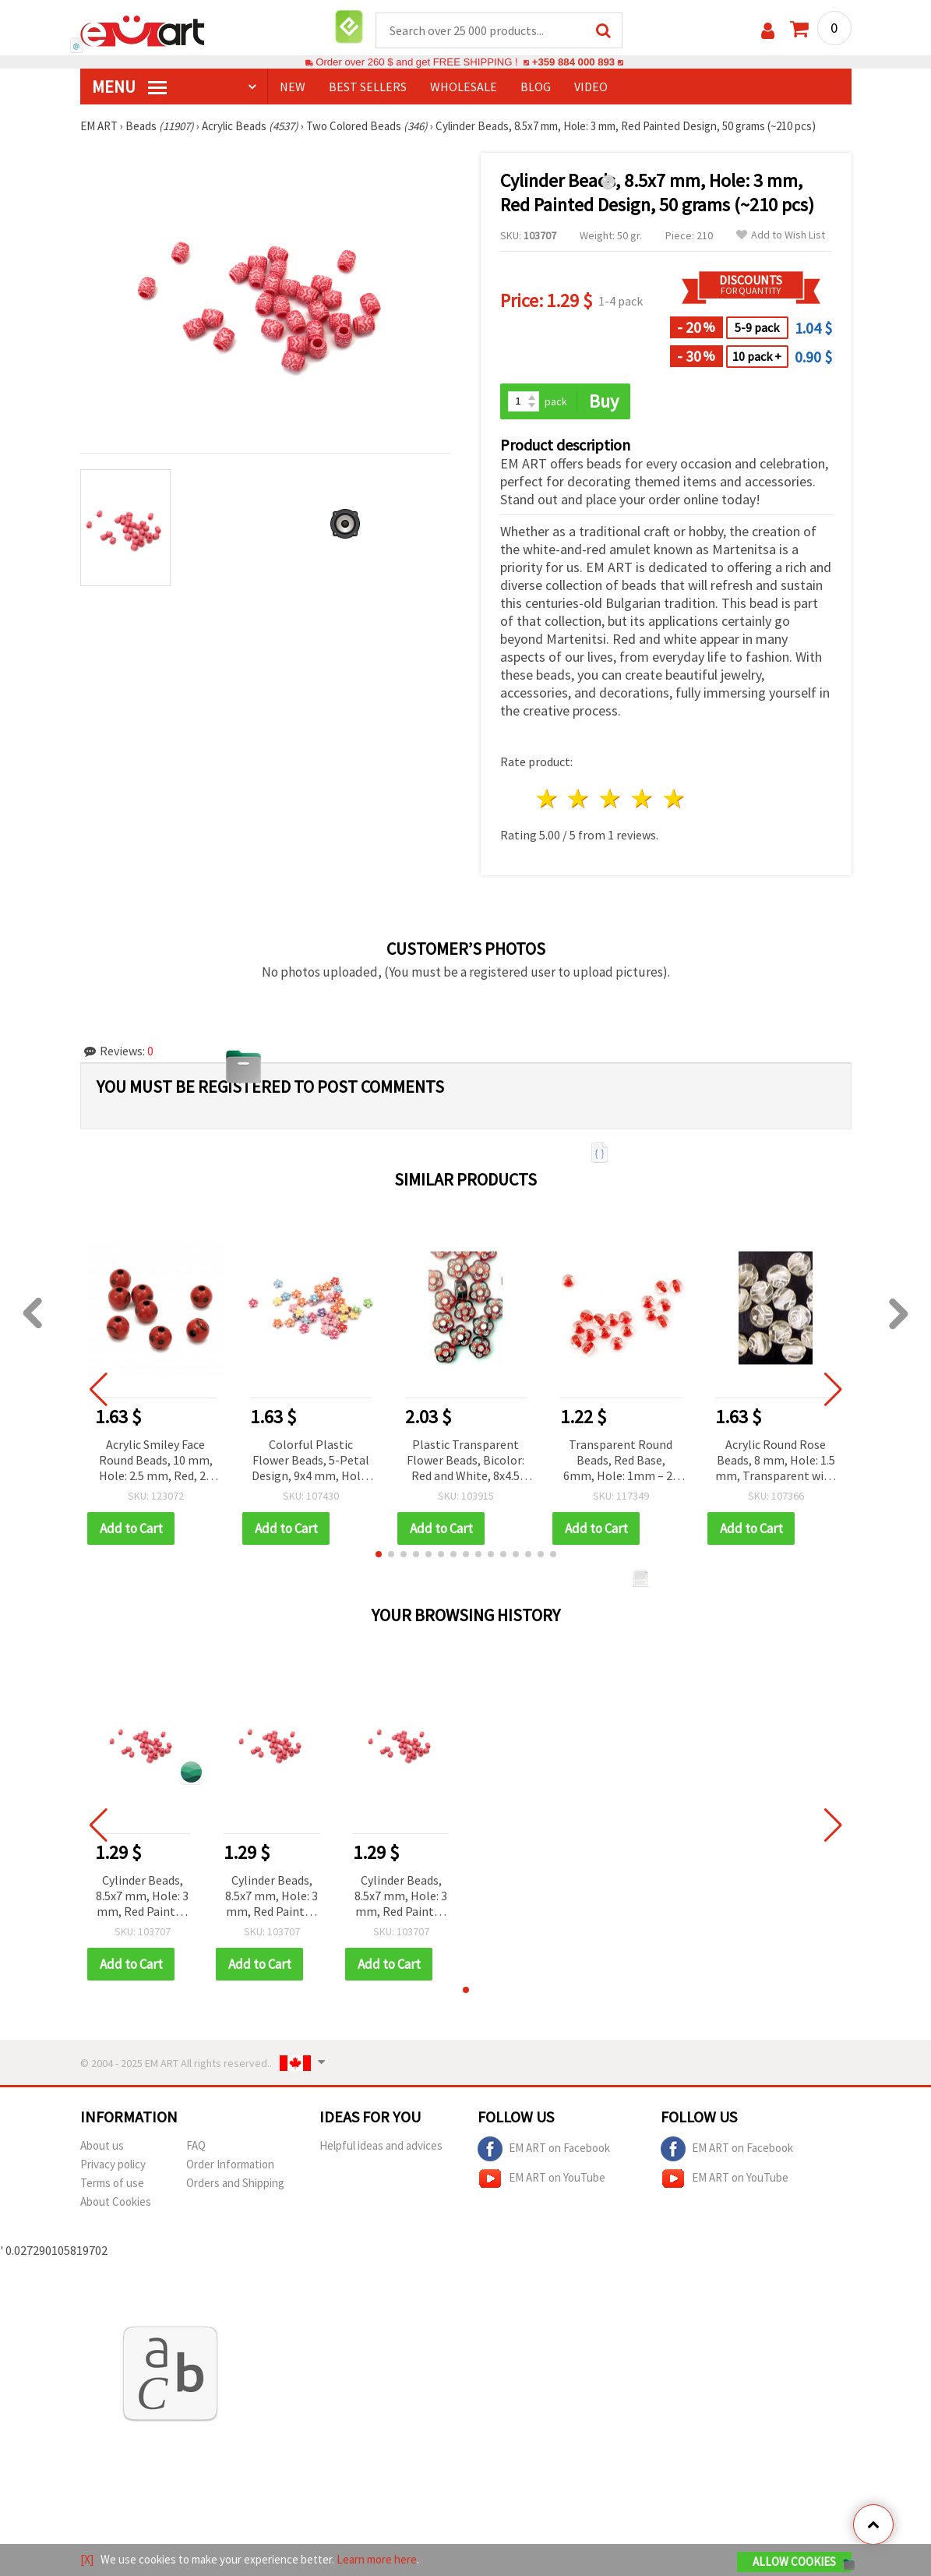 This screenshot has height=2576, width=931. I want to click on open the file manager application, so click(243, 1066).